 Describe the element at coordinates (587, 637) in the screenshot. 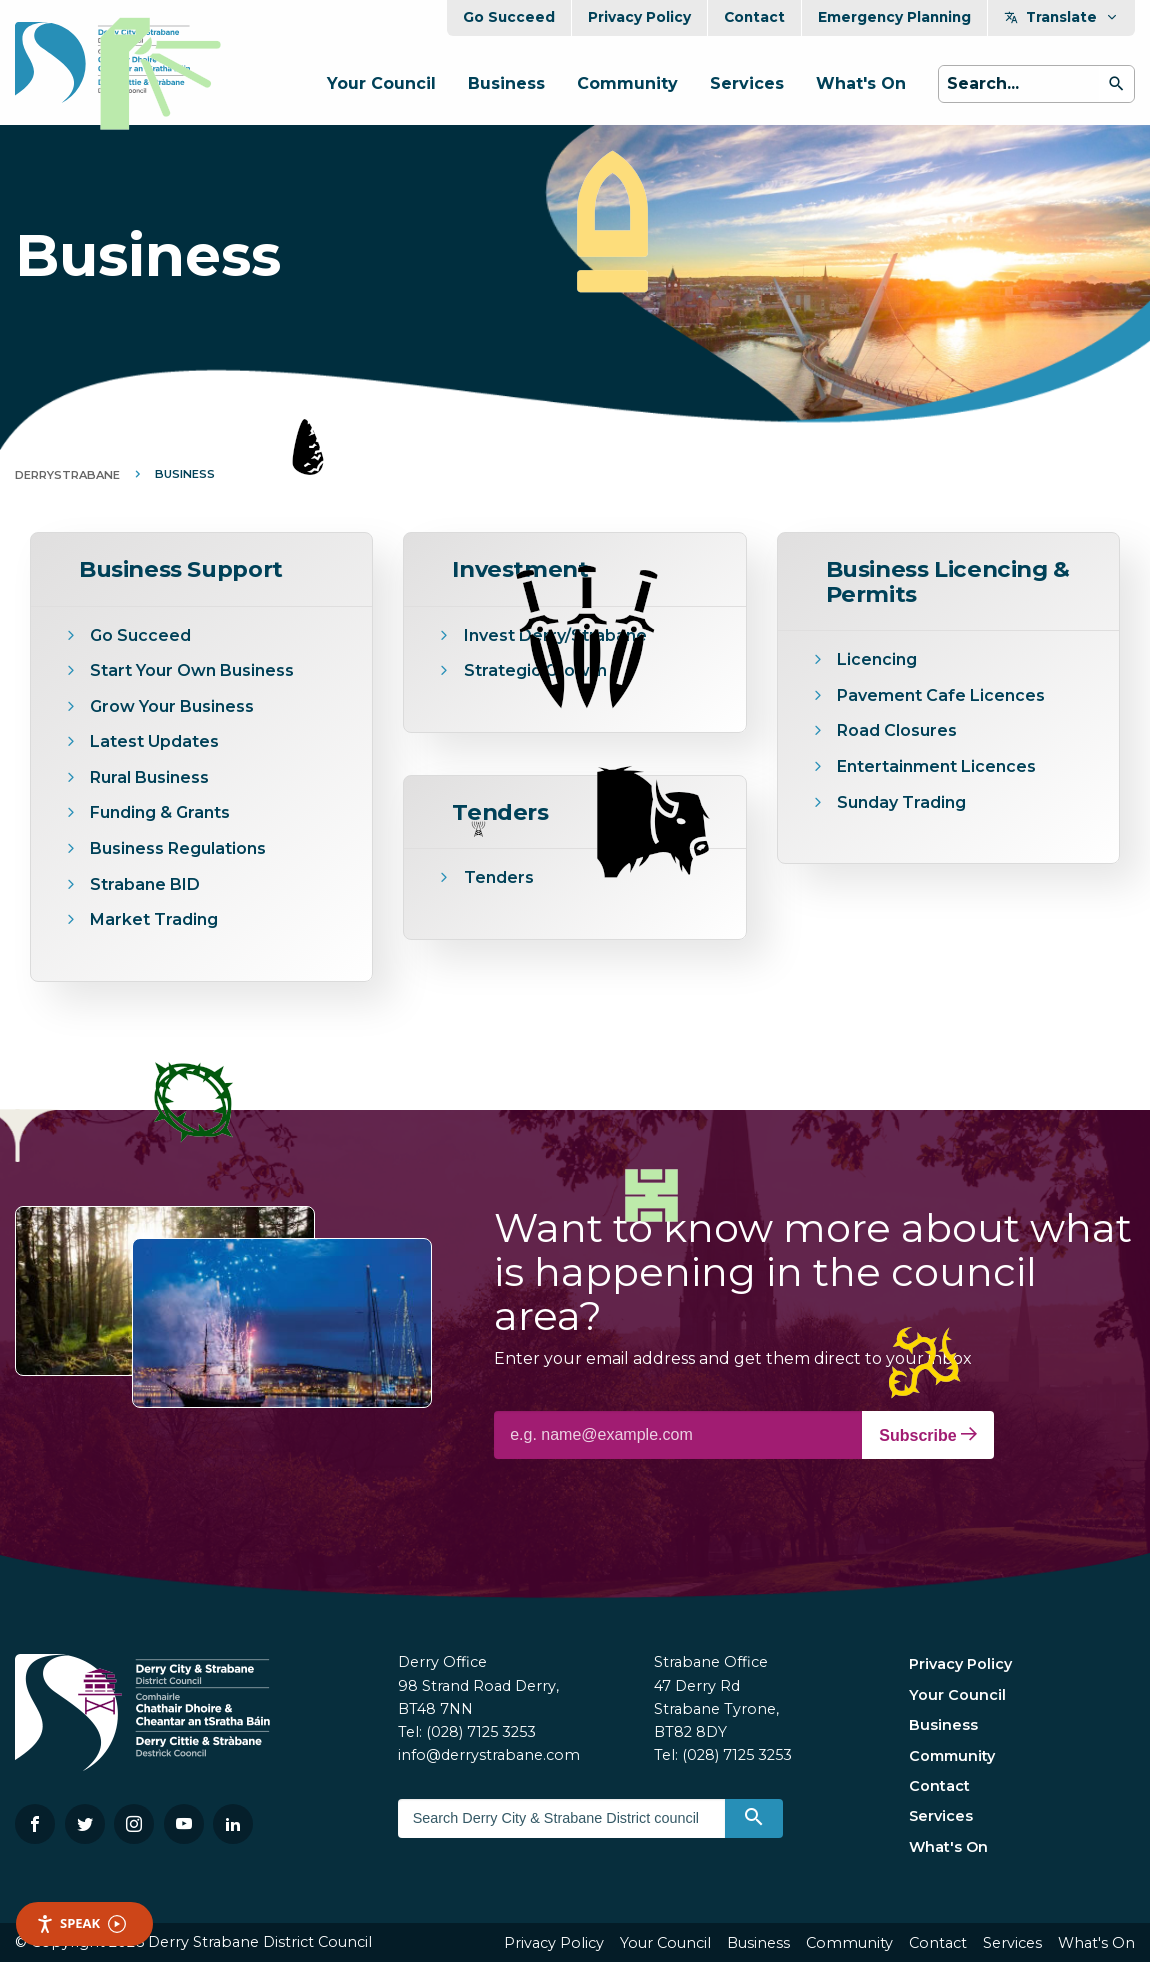

I see `select daggers as your weapon type` at that location.